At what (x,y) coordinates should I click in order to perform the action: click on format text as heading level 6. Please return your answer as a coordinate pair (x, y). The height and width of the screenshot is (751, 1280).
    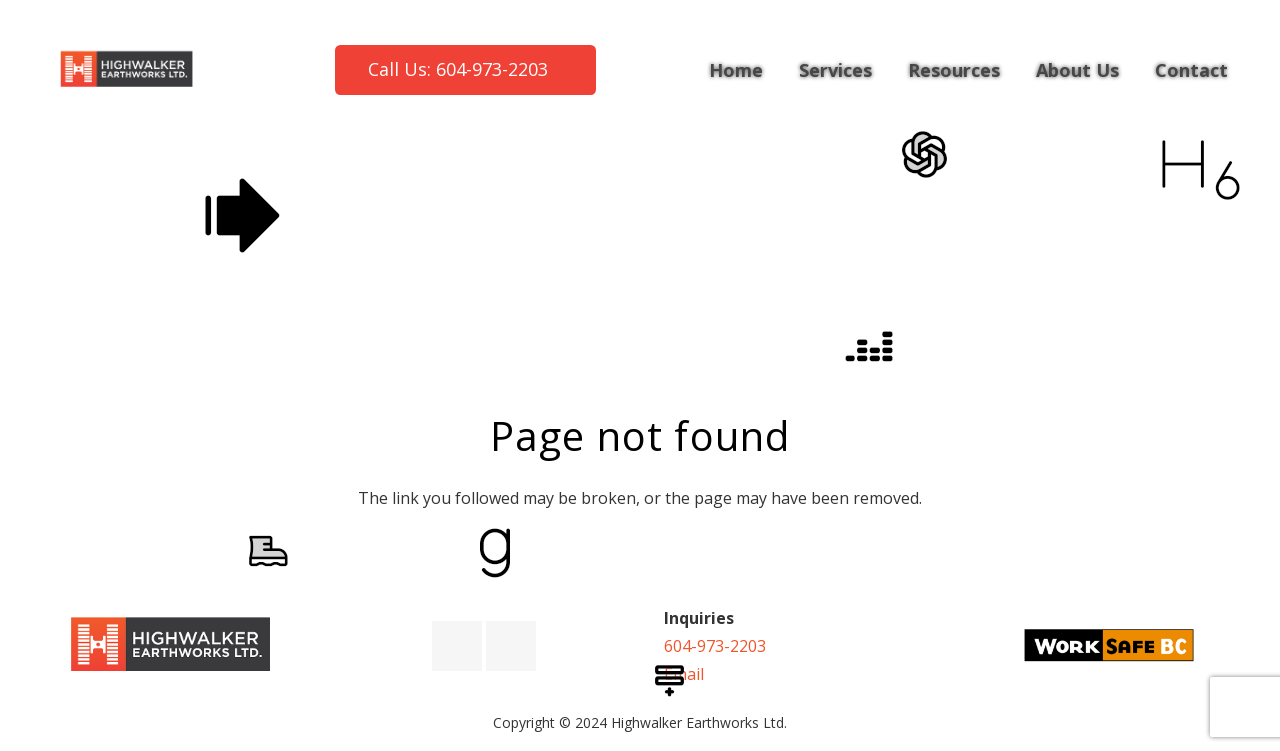
    Looking at the image, I should click on (1196, 168).